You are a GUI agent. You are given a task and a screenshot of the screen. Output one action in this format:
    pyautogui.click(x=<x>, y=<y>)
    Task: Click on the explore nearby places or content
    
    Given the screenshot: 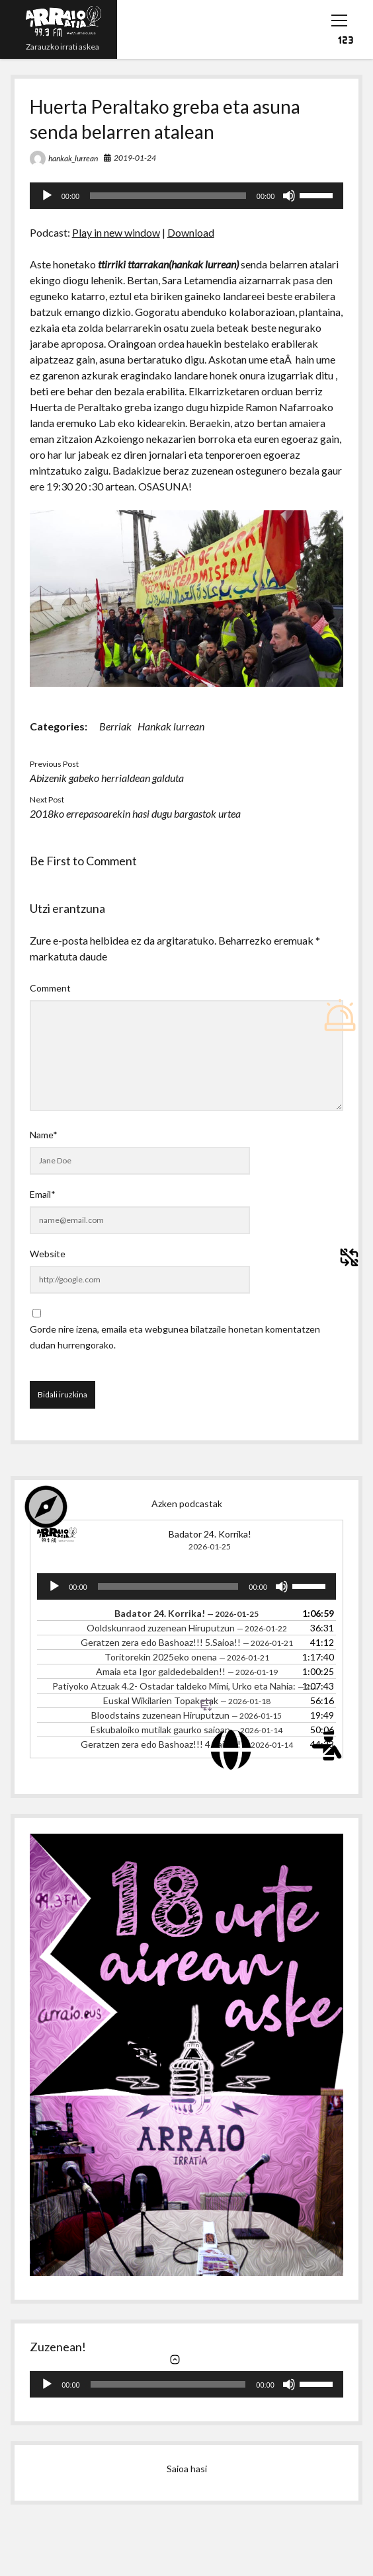 What is the action you would take?
    pyautogui.click(x=46, y=1506)
    